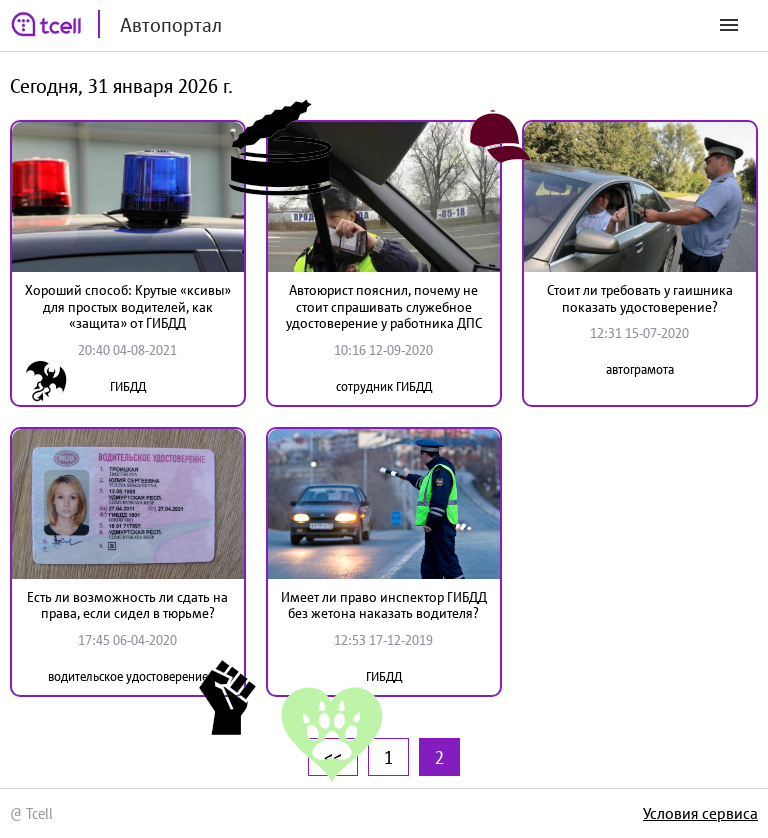  Describe the element at coordinates (280, 147) in the screenshot. I see `opened canned food item` at that location.